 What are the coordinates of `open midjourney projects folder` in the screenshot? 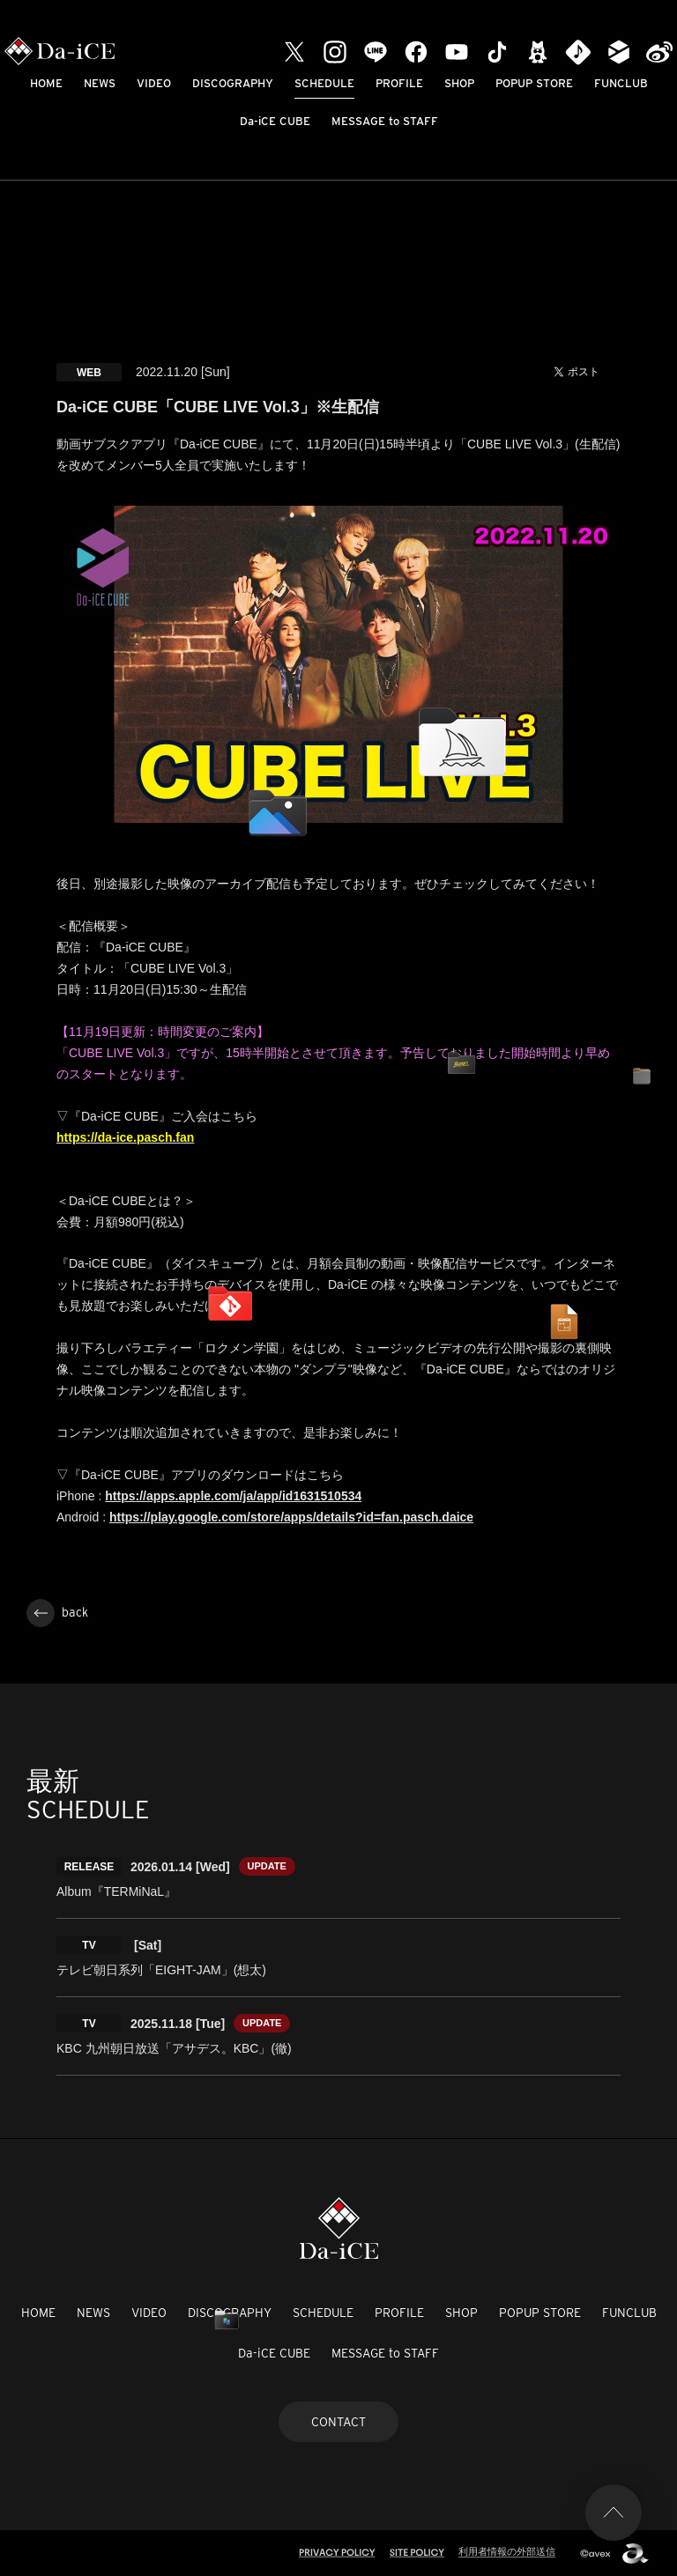 It's located at (462, 744).